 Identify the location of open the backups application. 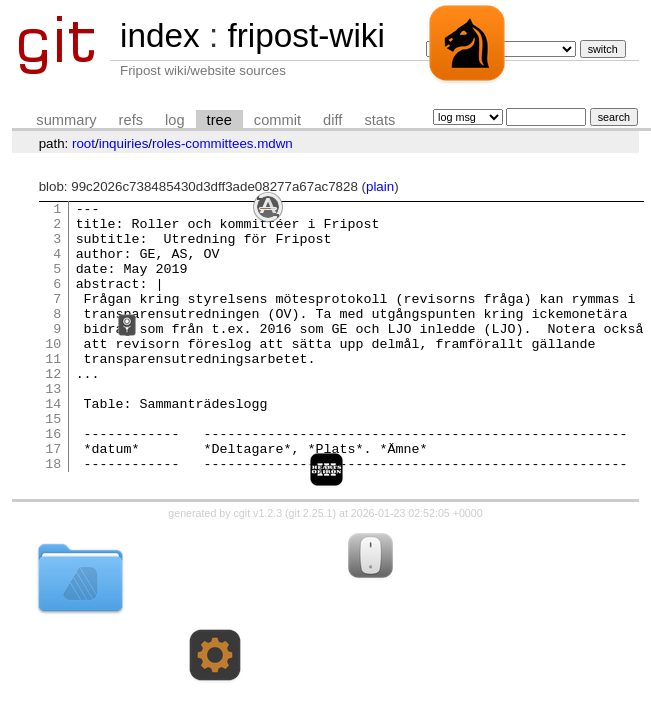
(127, 325).